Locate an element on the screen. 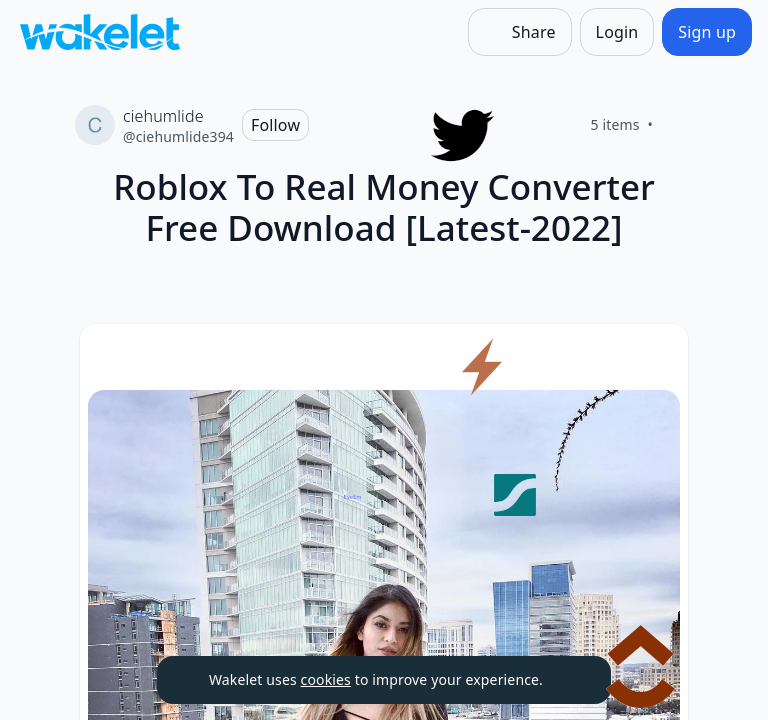  open StackBlitz web IDE is located at coordinates (482, 367).